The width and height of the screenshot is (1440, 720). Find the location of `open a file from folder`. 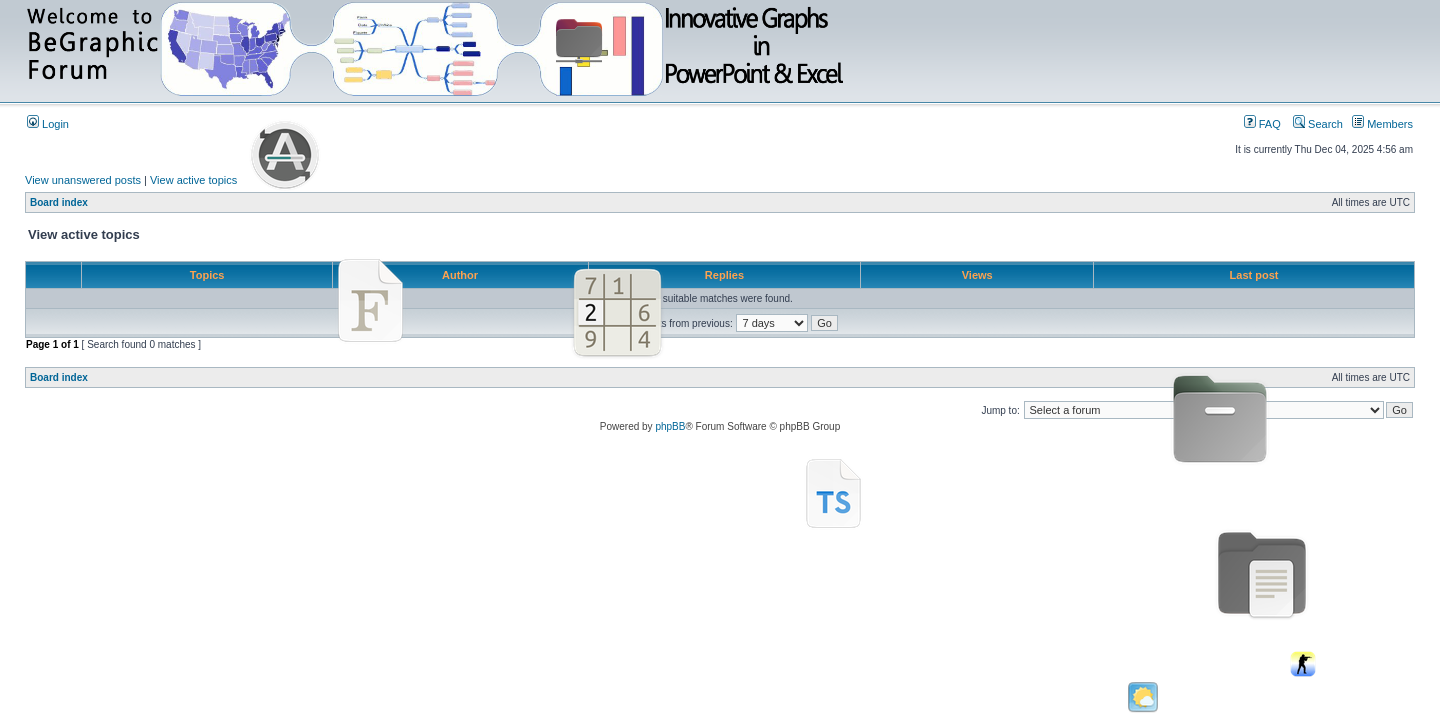

open a file from folder is located at coordinates (1262, 573).